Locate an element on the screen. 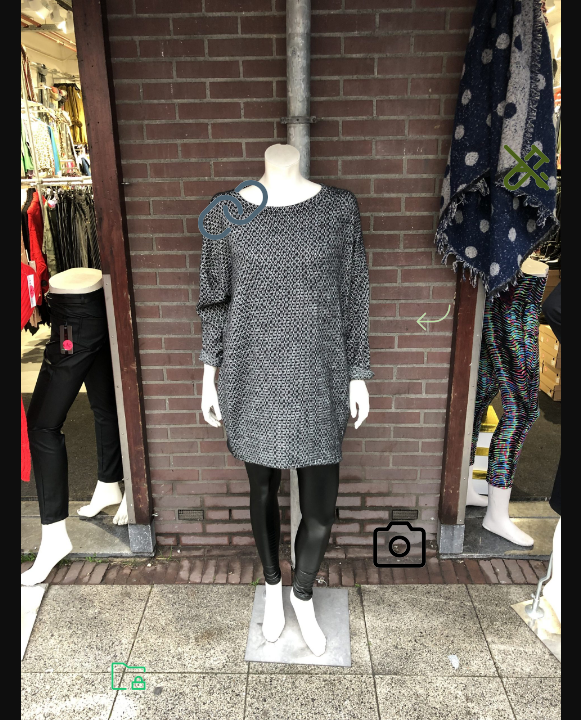  take a photo is located at coordinates (399, 545).